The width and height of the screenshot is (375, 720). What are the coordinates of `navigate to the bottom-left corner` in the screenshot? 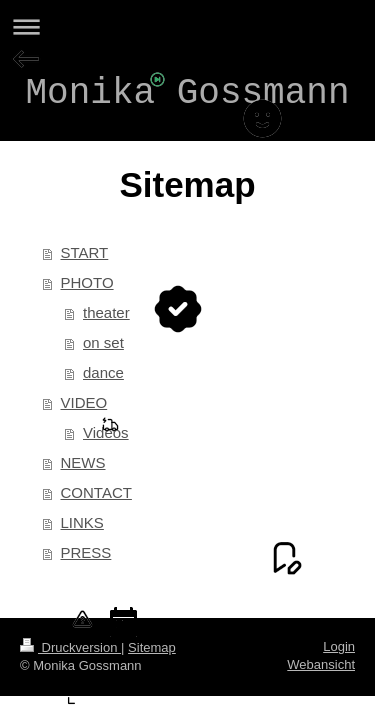 It's located at (71, 700).